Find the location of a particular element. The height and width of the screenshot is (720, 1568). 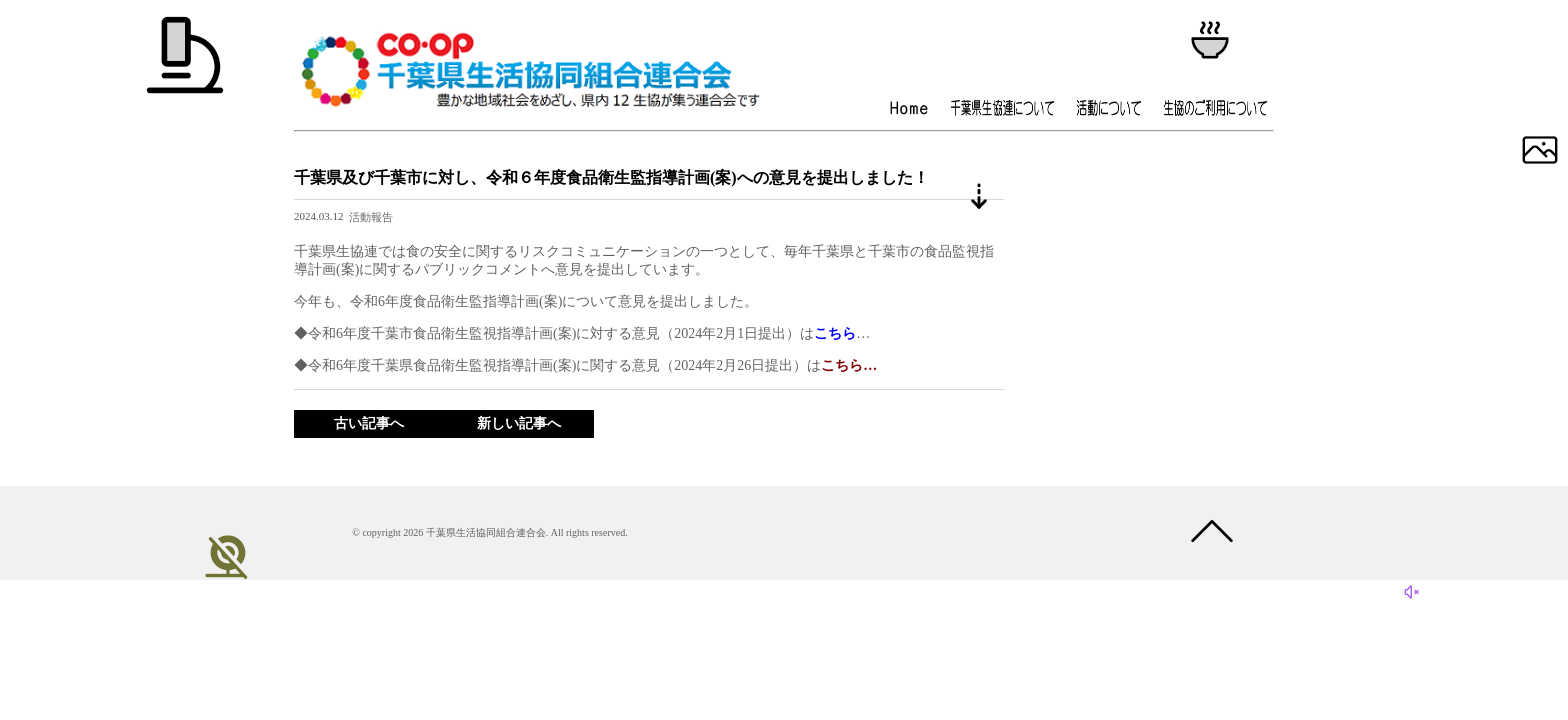

camera is disabled or turned off is located at coordinates (228, 558).